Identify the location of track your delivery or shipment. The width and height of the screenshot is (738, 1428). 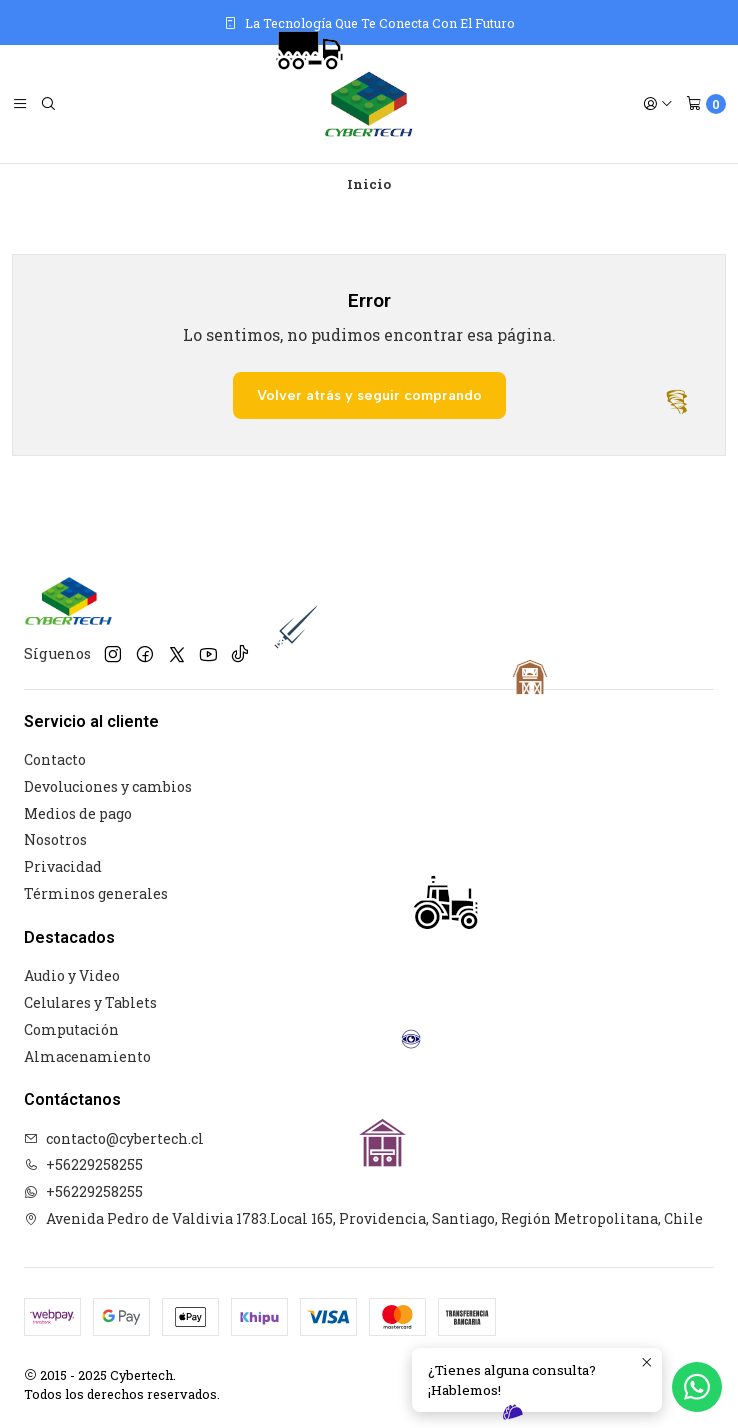
(309, 50).